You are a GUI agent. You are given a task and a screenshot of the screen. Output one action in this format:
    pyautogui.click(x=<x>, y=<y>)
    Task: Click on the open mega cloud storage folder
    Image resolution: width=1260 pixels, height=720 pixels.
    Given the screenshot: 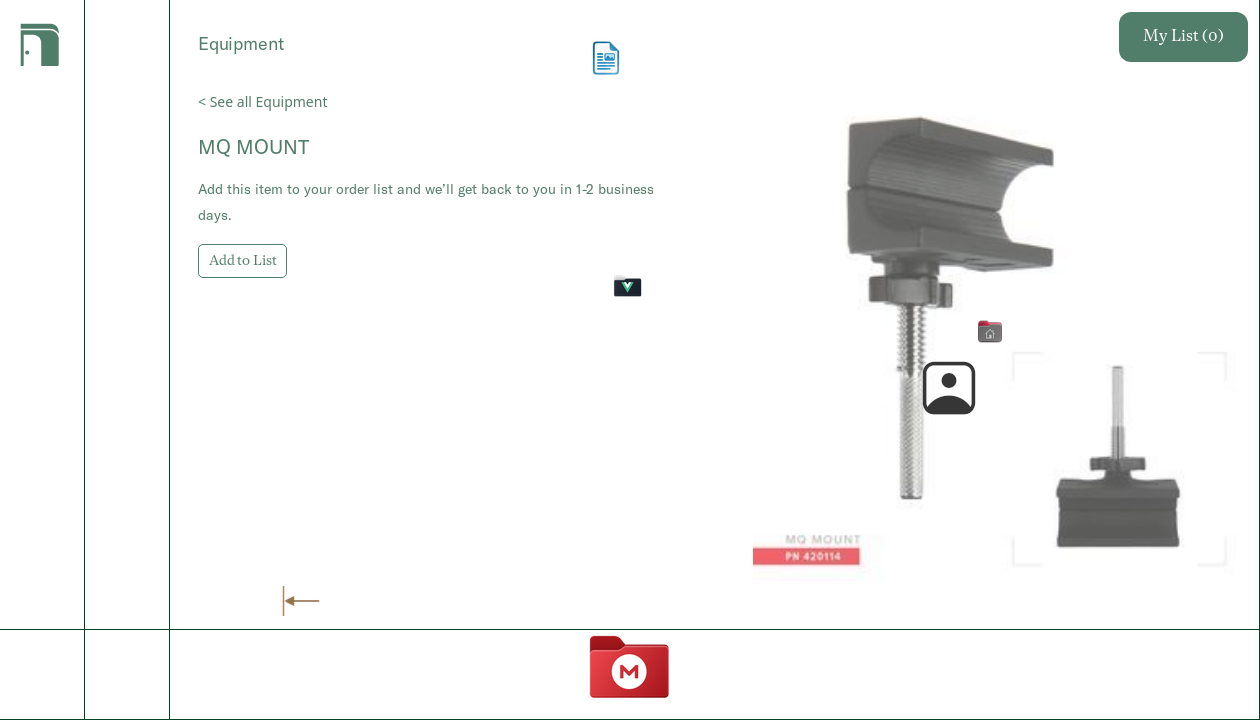 What is the action you would take?
    pyautogui.click(x=629, y=669)
    